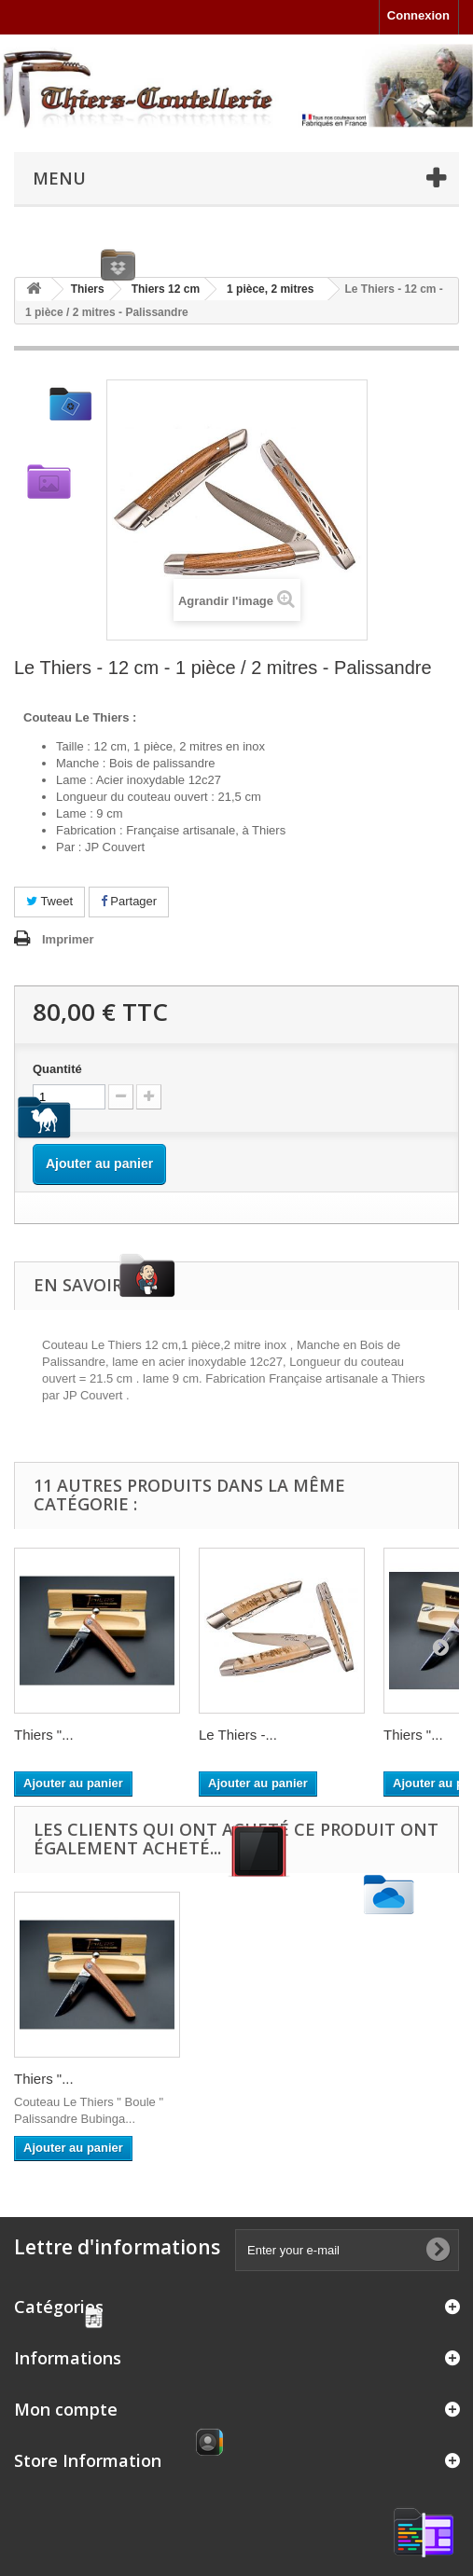 The image size is (473, 2576). What do you see at coordinates (146, 1276) in the screenshot?
I see `open jenkins CI/CD project folder` at bounding box center [146, 1276].